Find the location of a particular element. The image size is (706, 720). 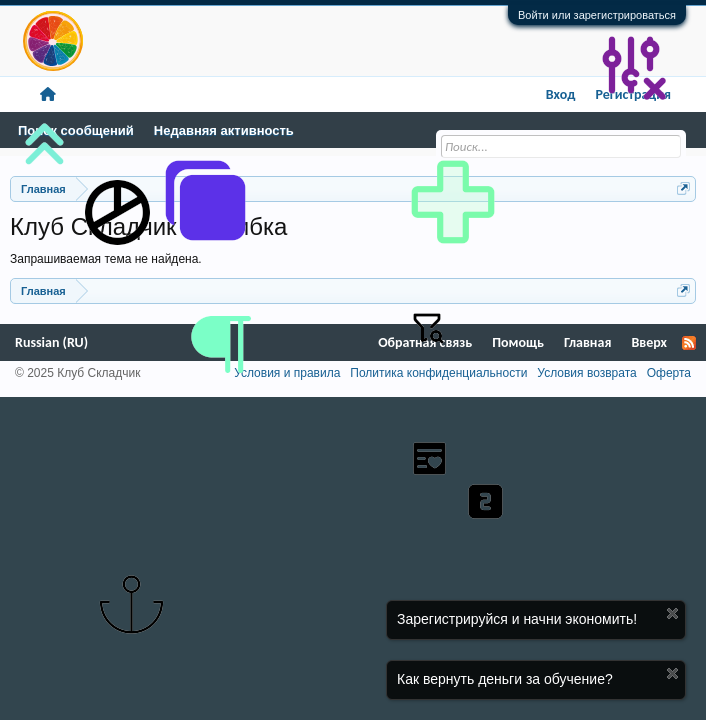

clear all filter settings is located at coordinates (631, 65).